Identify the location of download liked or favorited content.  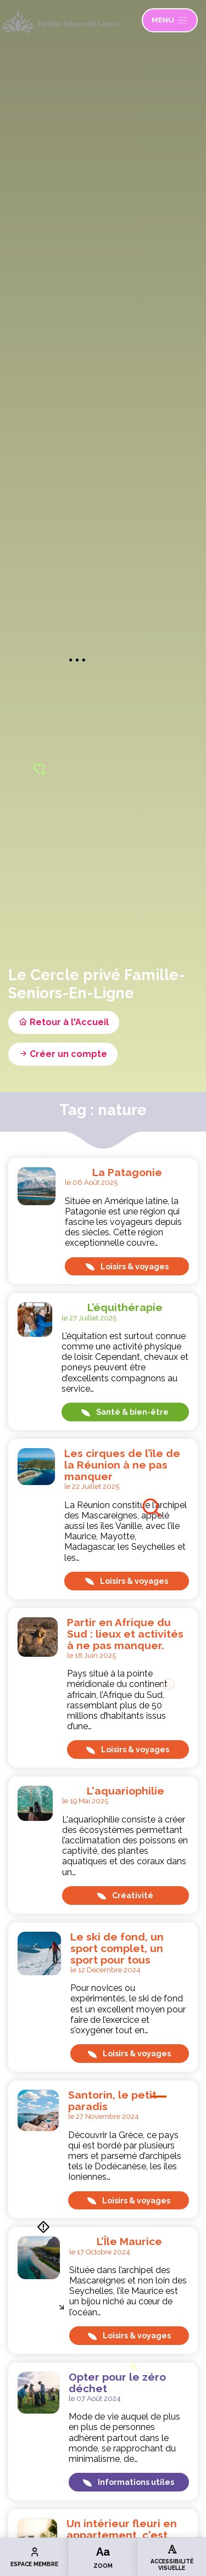
(39, 769).